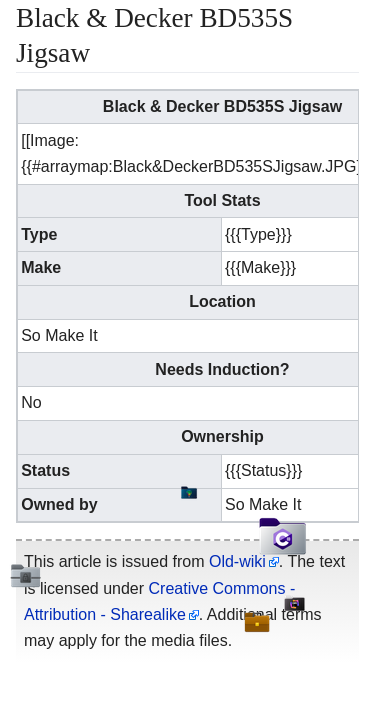 The image size is (375, 720). I want to click on open work or business documents folder, so click(257, 623).